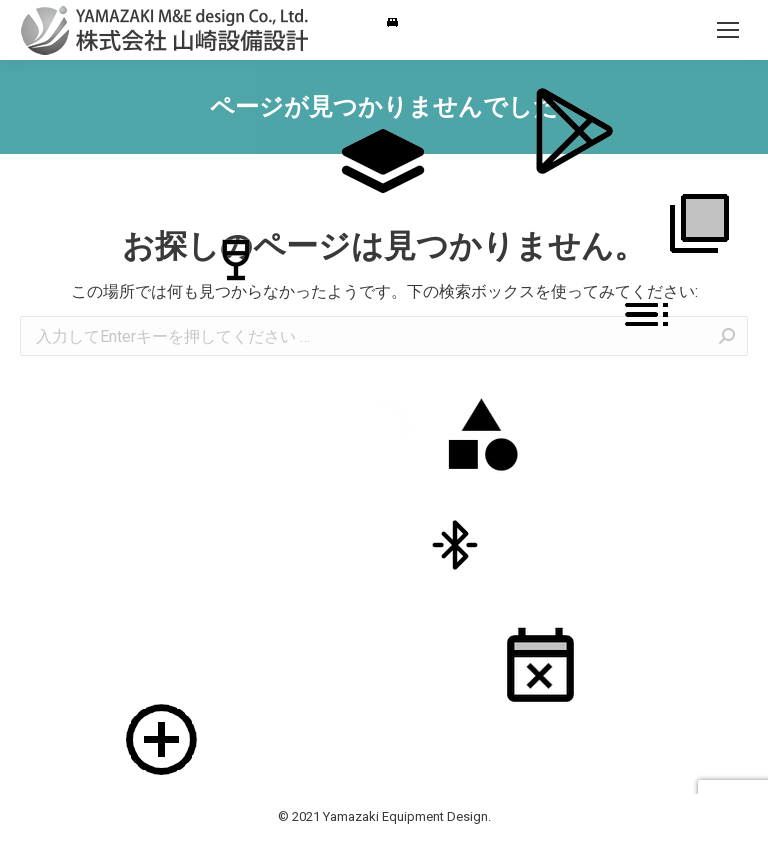  I want to click on view stacked layers or items, so click(383, 161).